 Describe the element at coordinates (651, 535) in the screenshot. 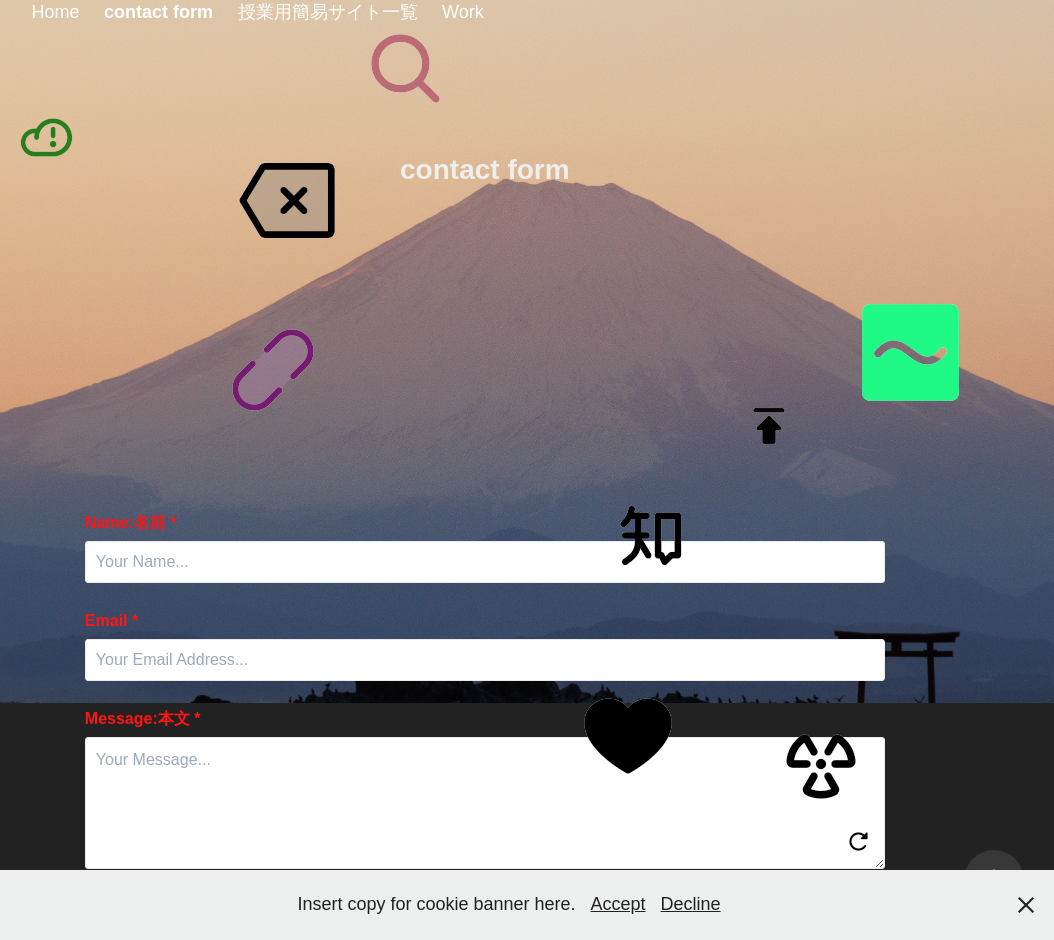

I see `open zhihu app` at that location.